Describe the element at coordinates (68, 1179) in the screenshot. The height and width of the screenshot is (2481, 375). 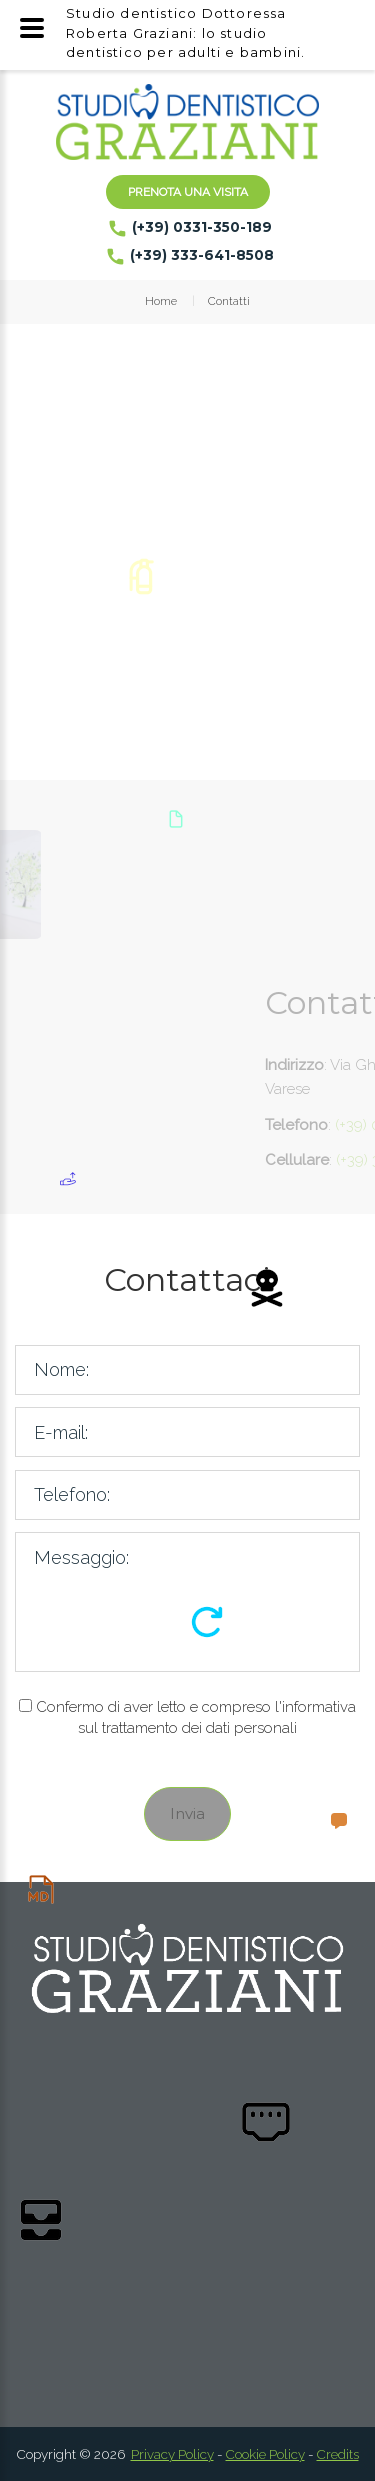
I see `upload or send via hand gesture` at that location.